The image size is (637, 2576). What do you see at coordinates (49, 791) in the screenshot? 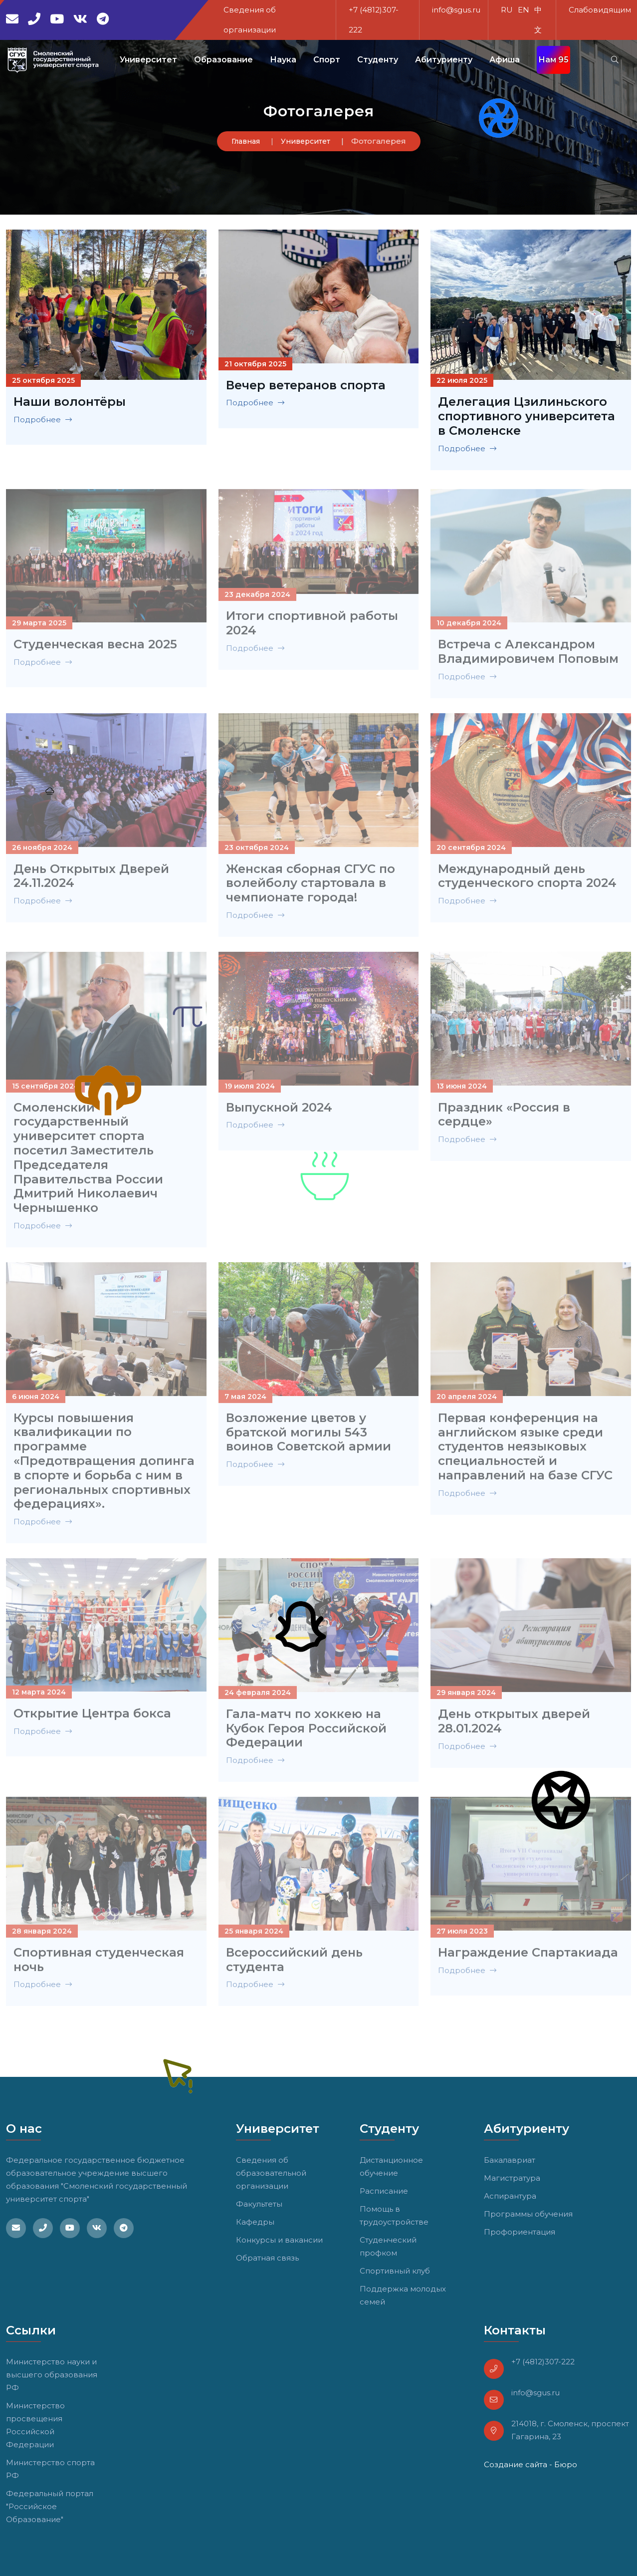
I see `indicates foggy weather conditions` at bounding box center [49, 791].